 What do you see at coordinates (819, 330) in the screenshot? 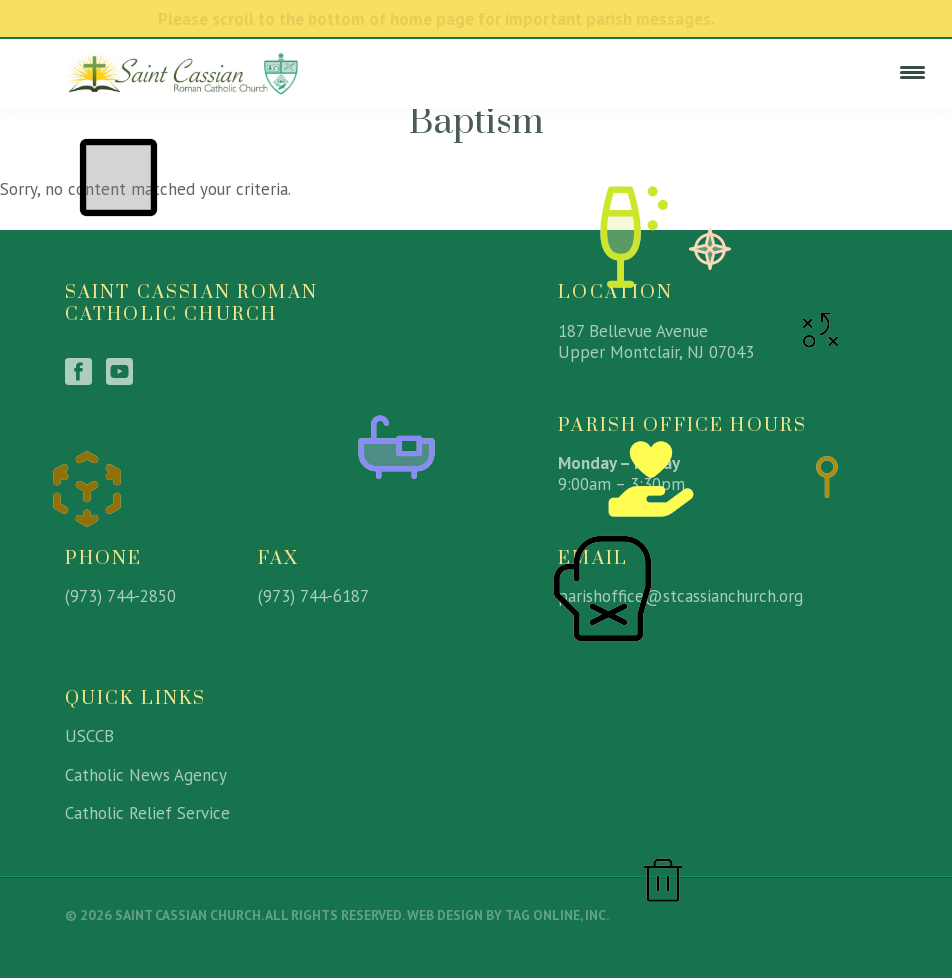
I see `view game plan or strategy` at bounding box center [819, 330].